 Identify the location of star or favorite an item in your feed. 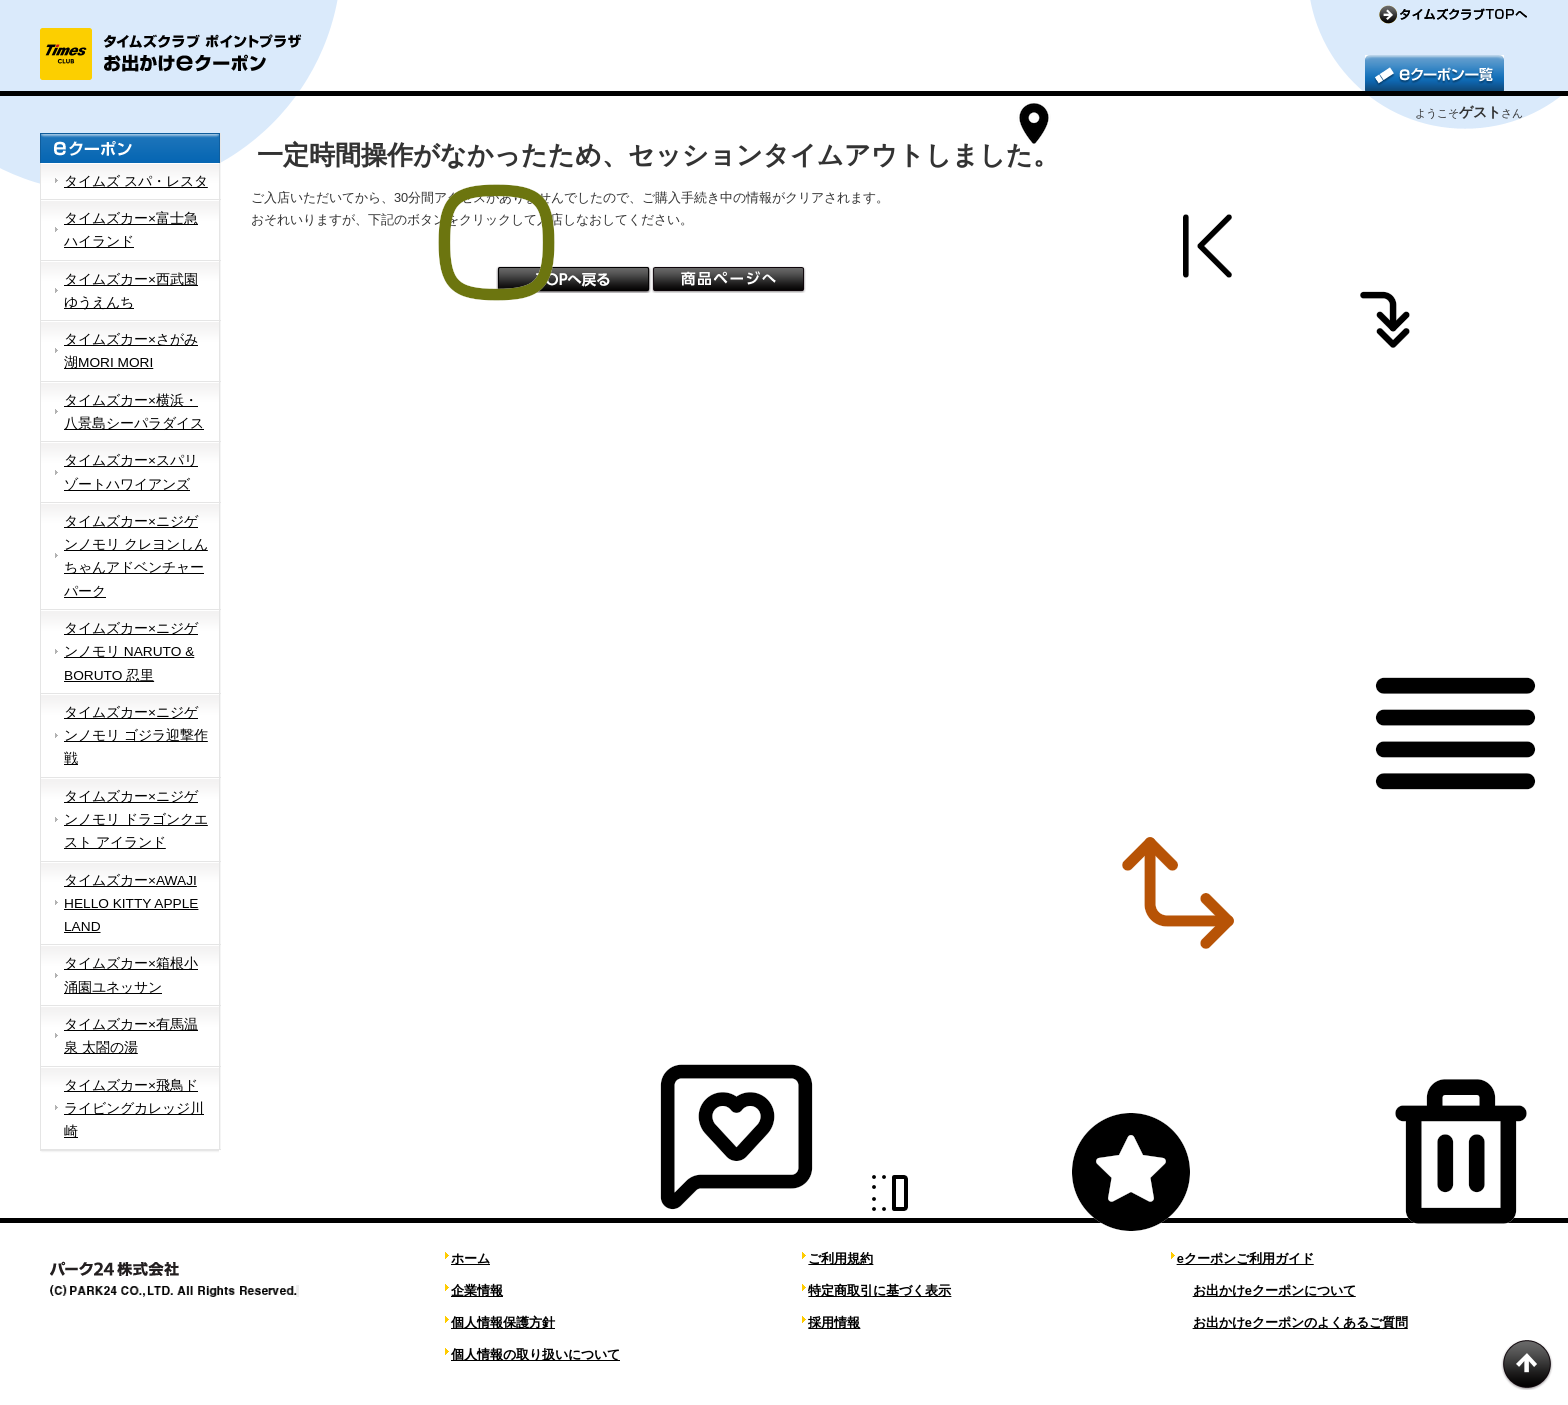
(1131, 1172).